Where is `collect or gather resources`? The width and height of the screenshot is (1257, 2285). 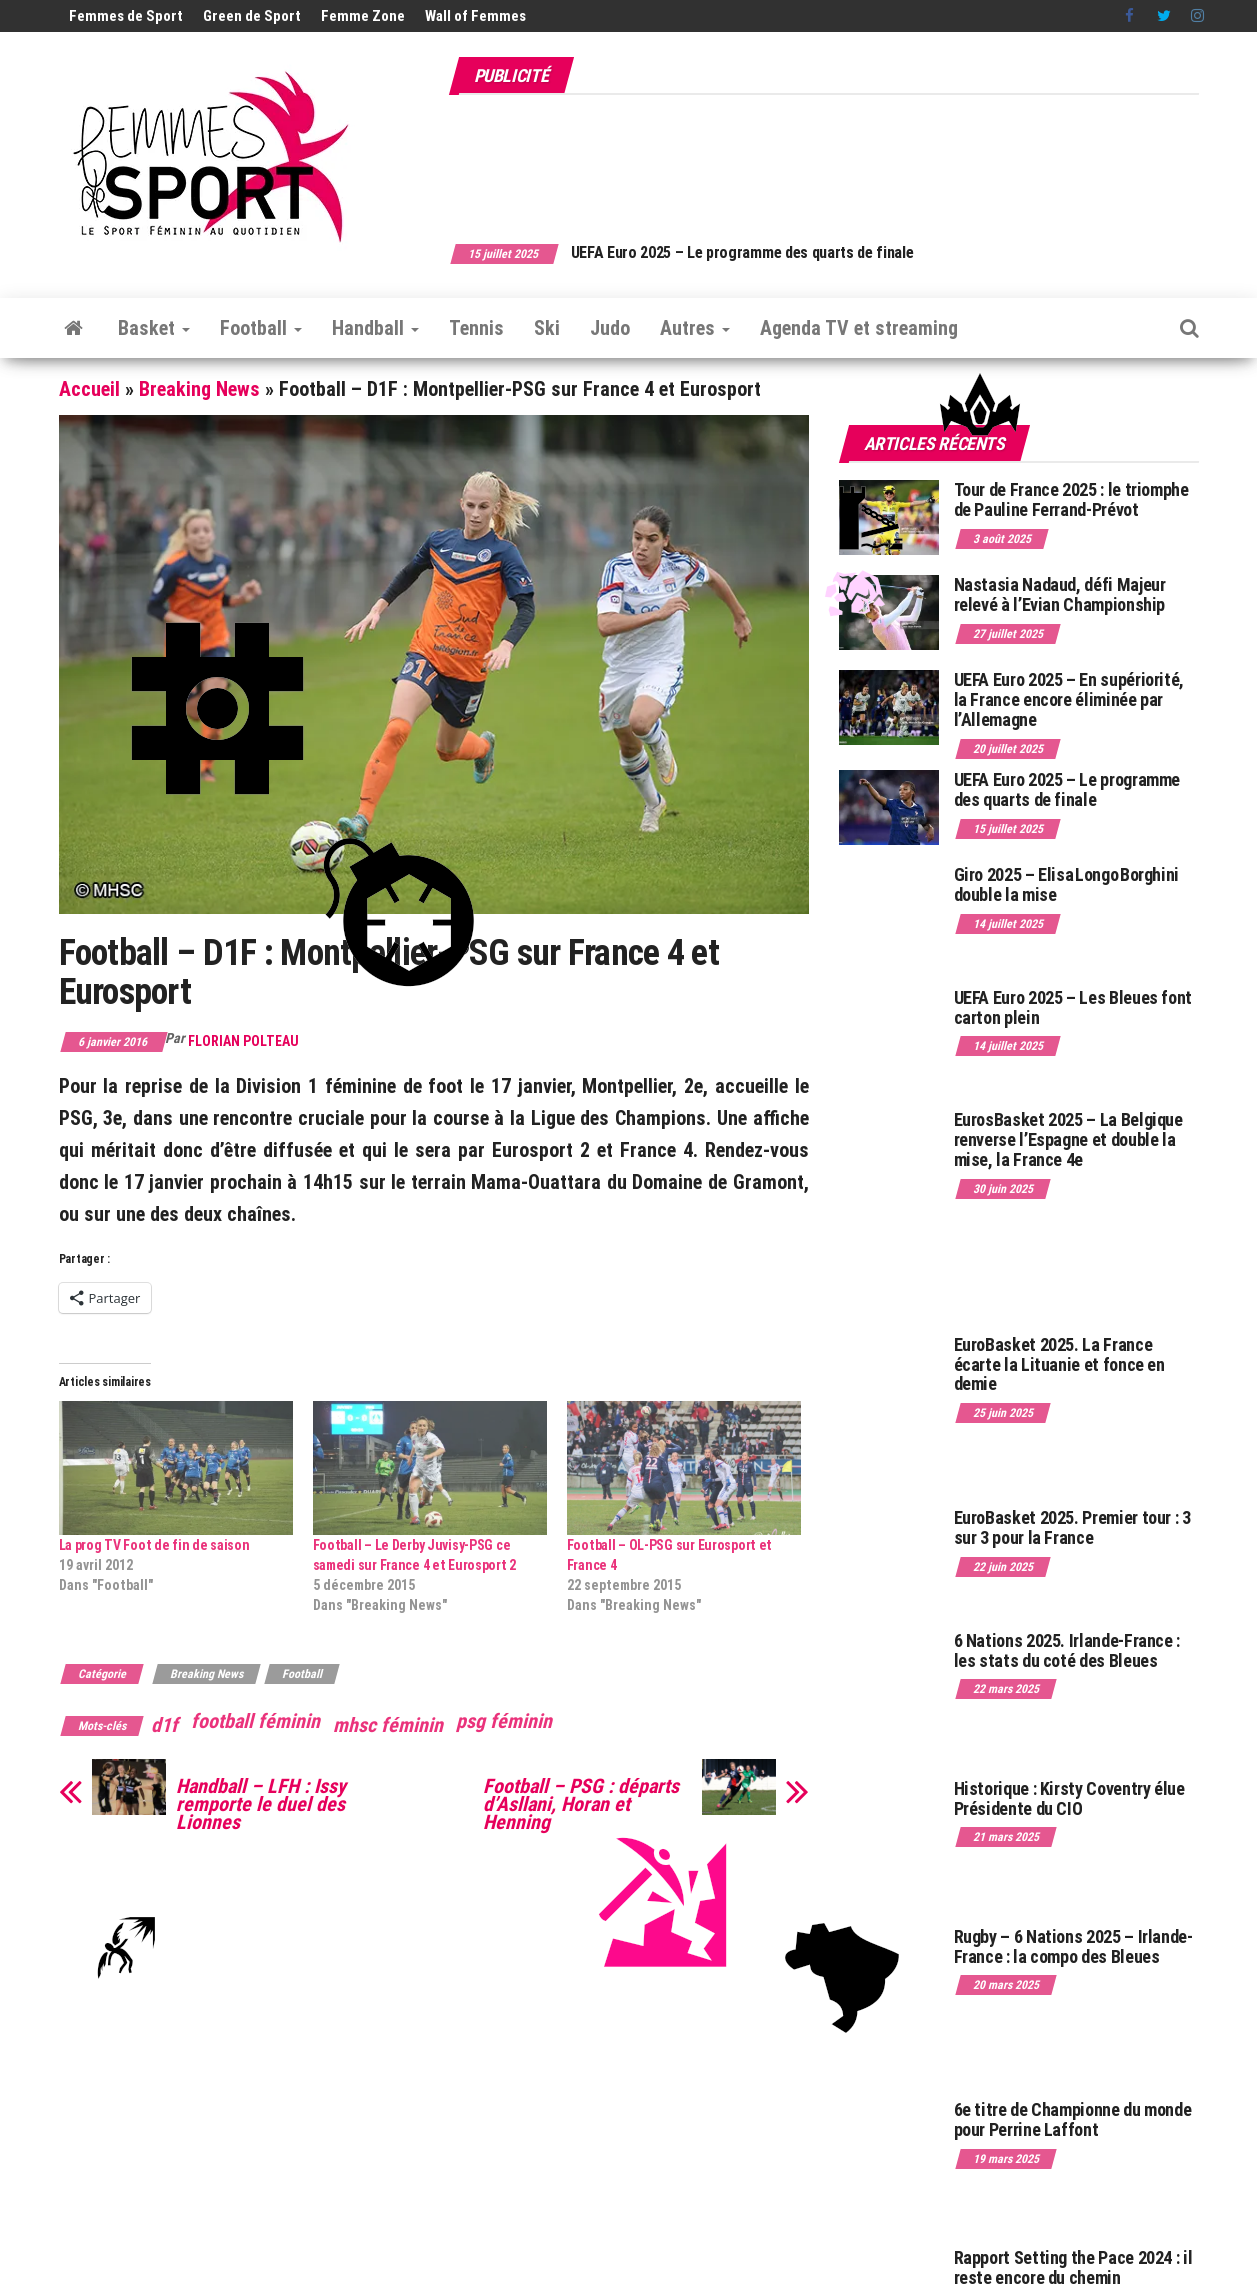 collect or gather resources is located at coordinates (854, 589).